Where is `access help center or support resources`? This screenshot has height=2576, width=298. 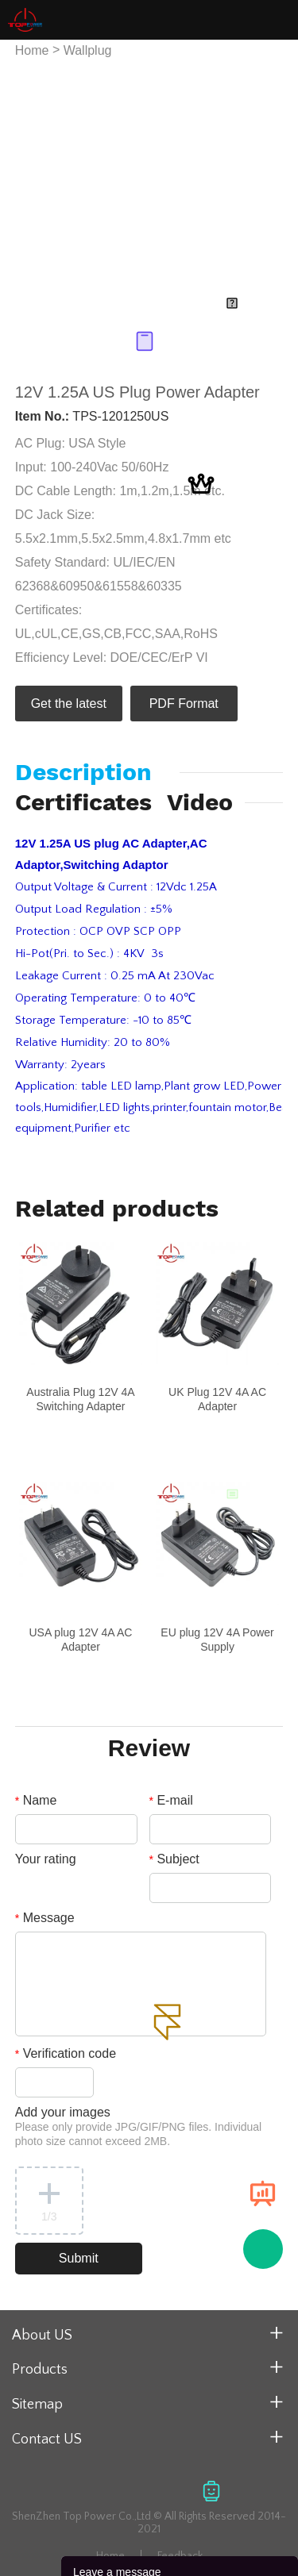 access help center or support resources is located at coordinates (232, 303).